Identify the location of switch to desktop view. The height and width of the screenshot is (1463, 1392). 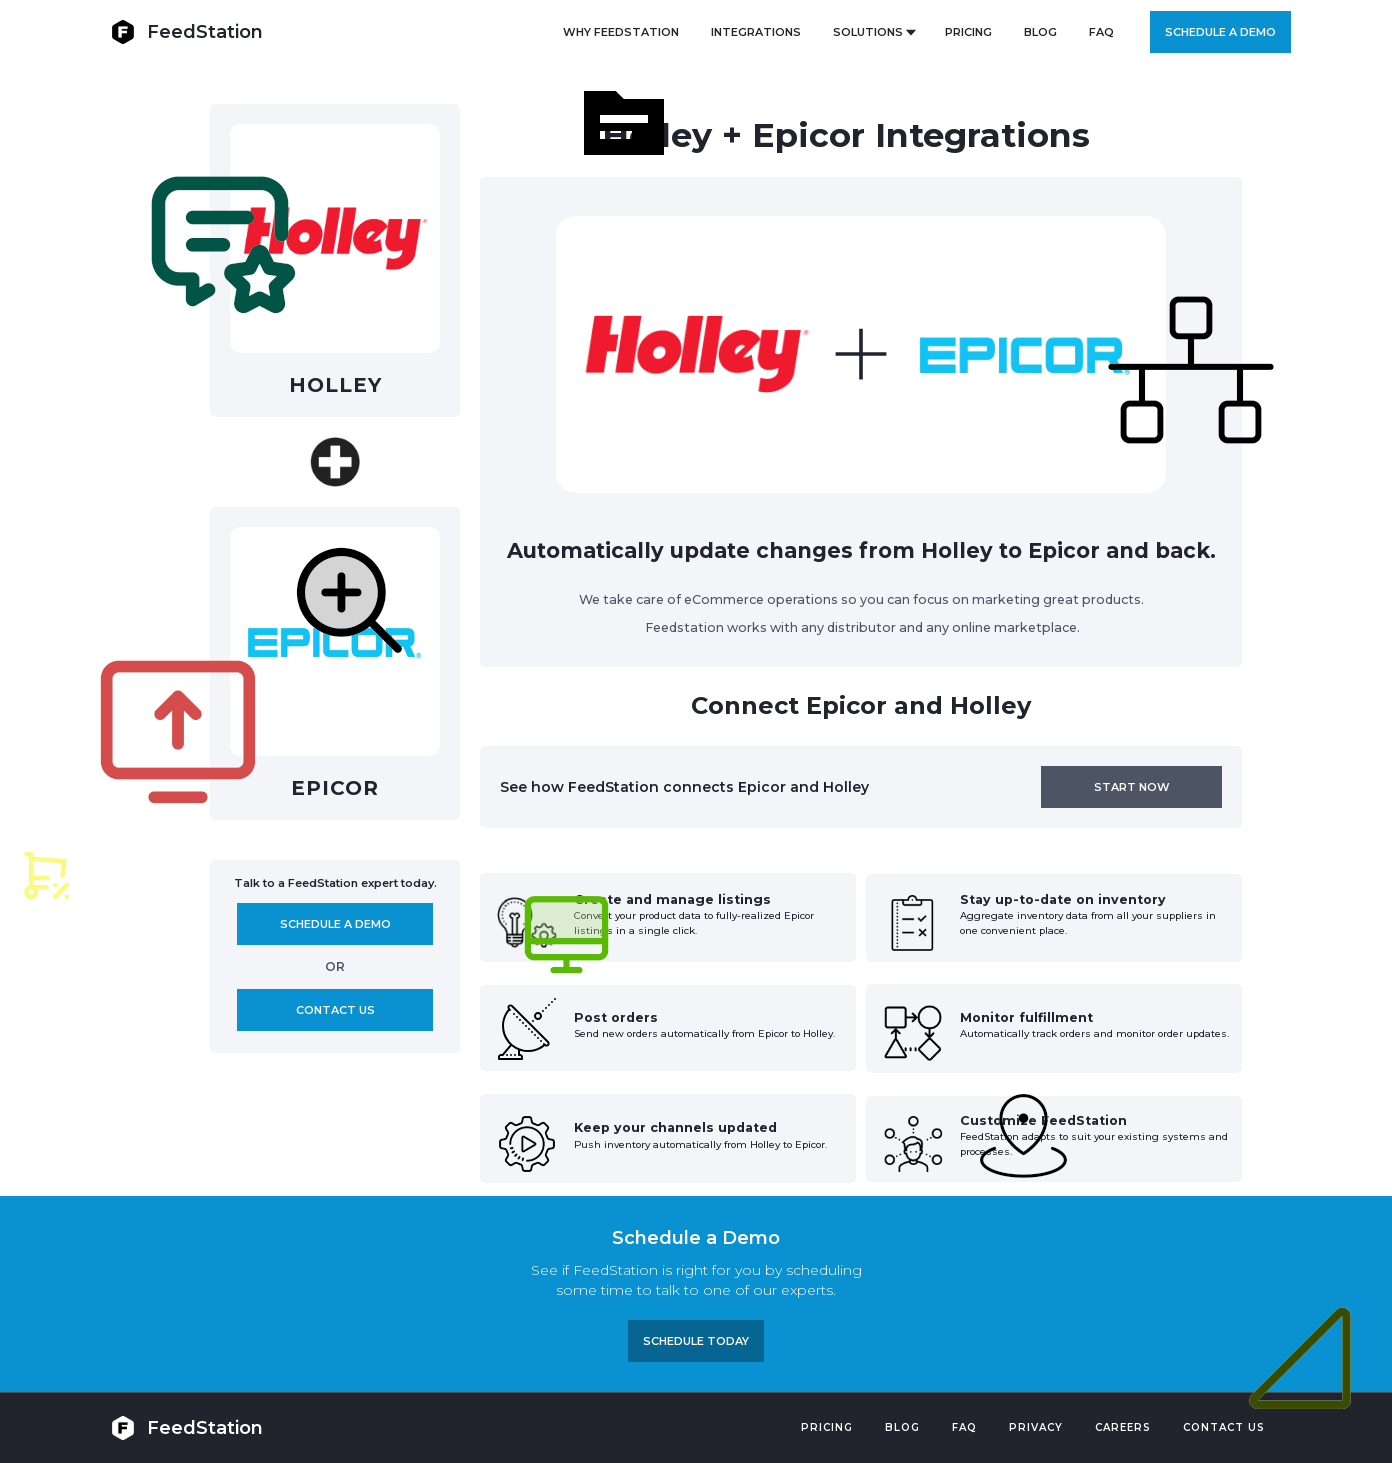
(566, 931).